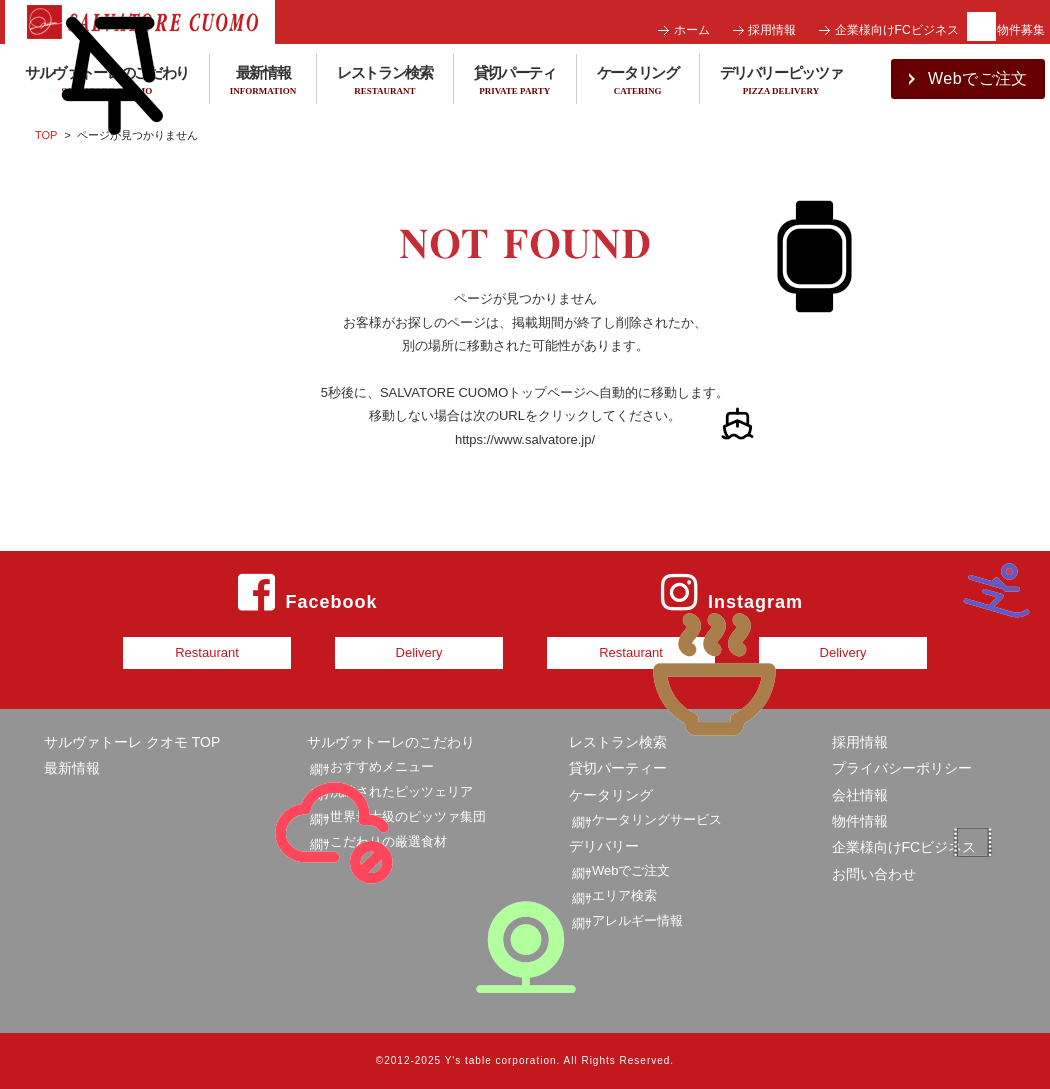  I want to click on unpin an item from your saved collection, so click(114, 69).